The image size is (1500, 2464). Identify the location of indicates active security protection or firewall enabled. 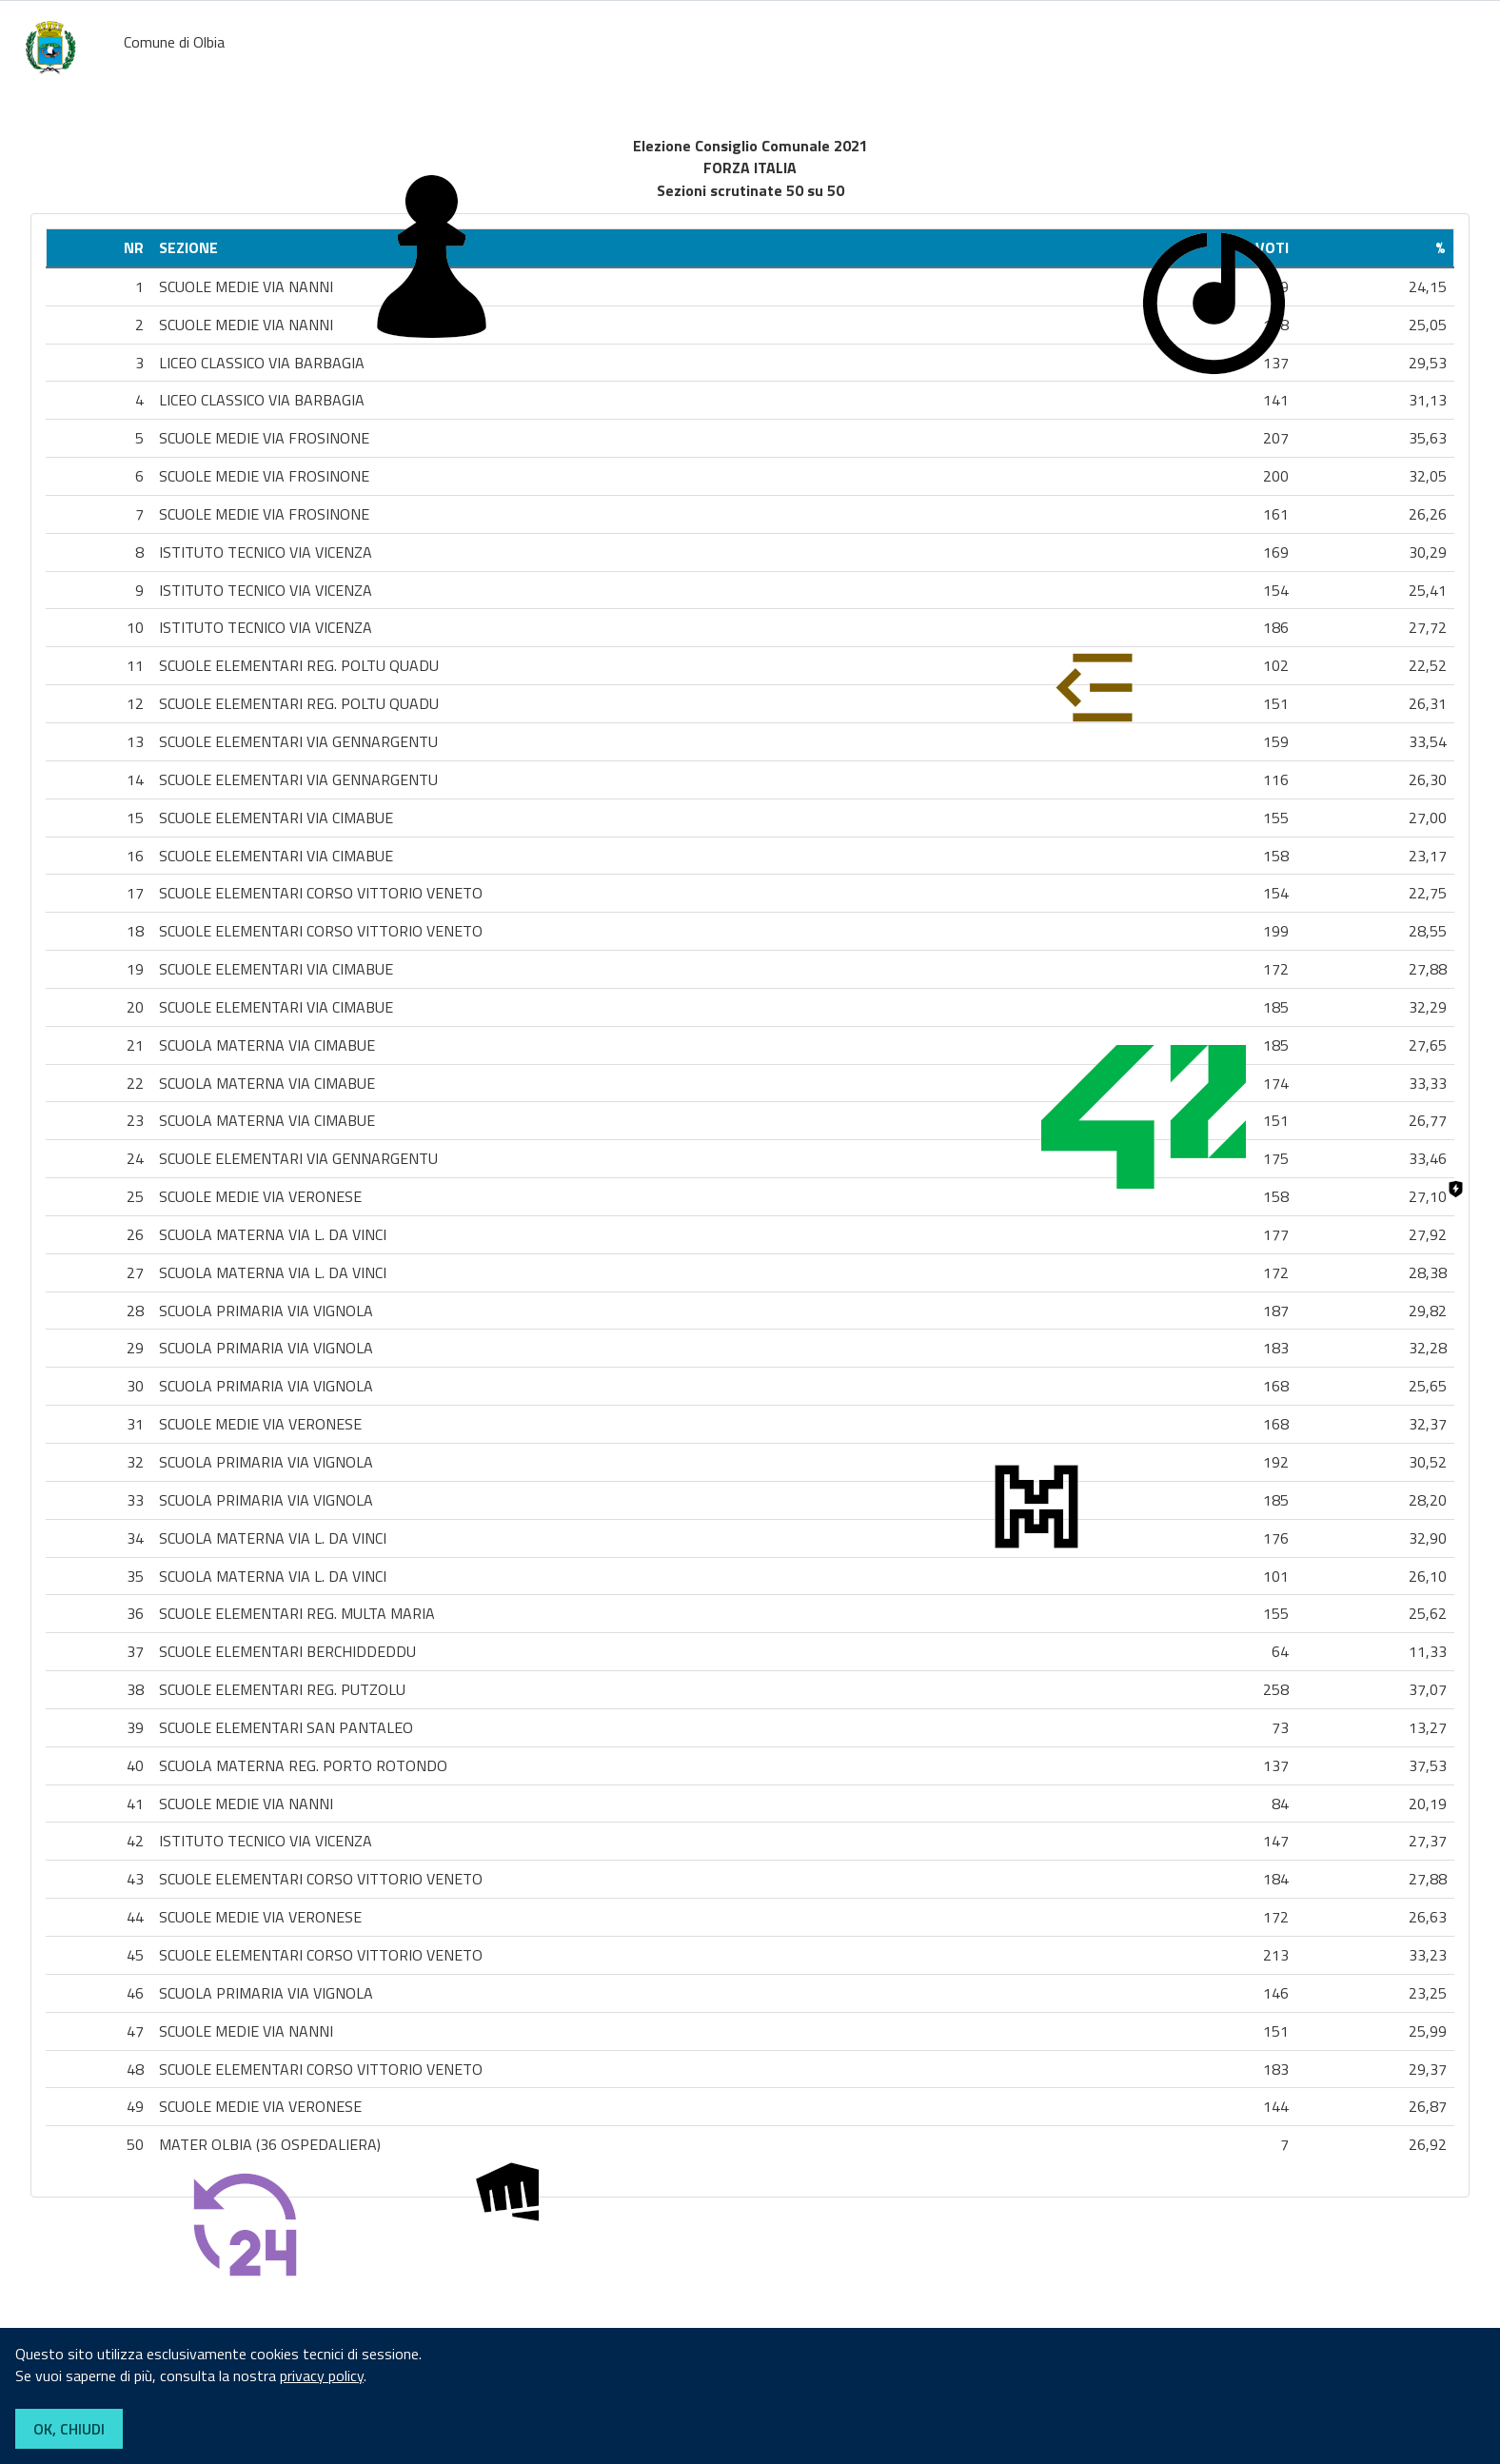
(1455, 1189).